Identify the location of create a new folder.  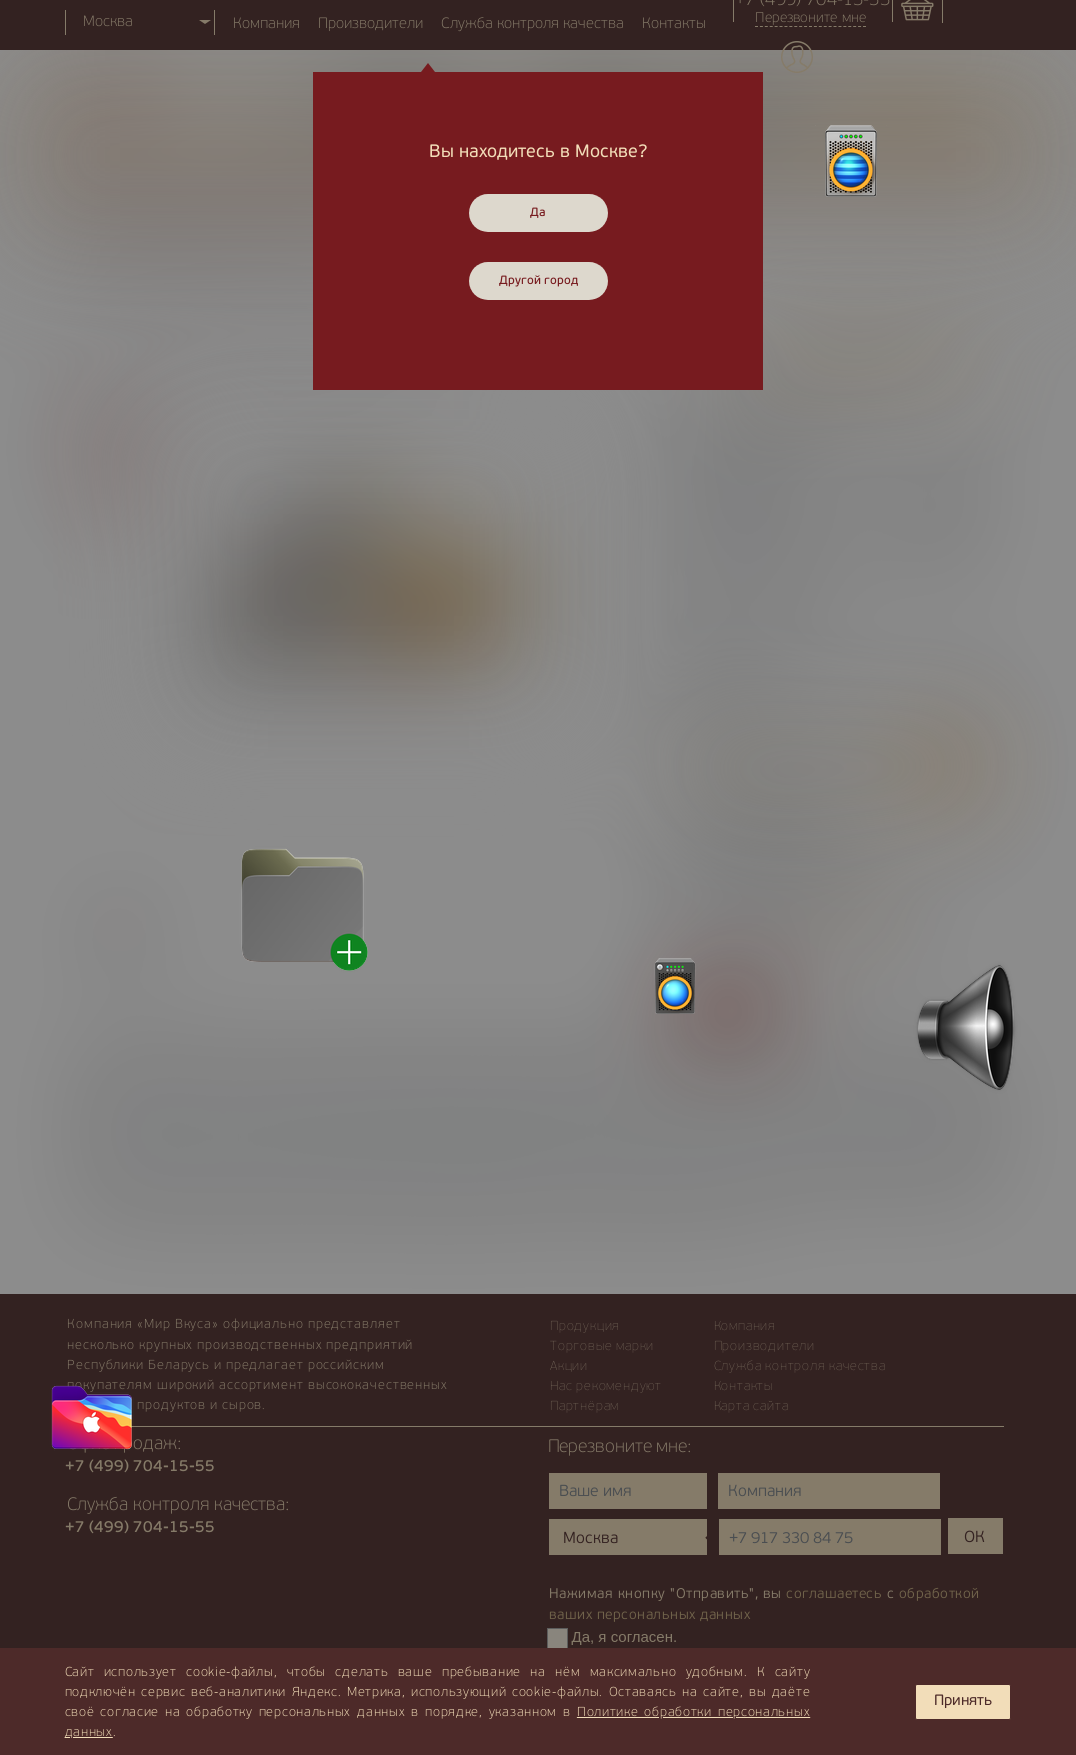
(302, 905).